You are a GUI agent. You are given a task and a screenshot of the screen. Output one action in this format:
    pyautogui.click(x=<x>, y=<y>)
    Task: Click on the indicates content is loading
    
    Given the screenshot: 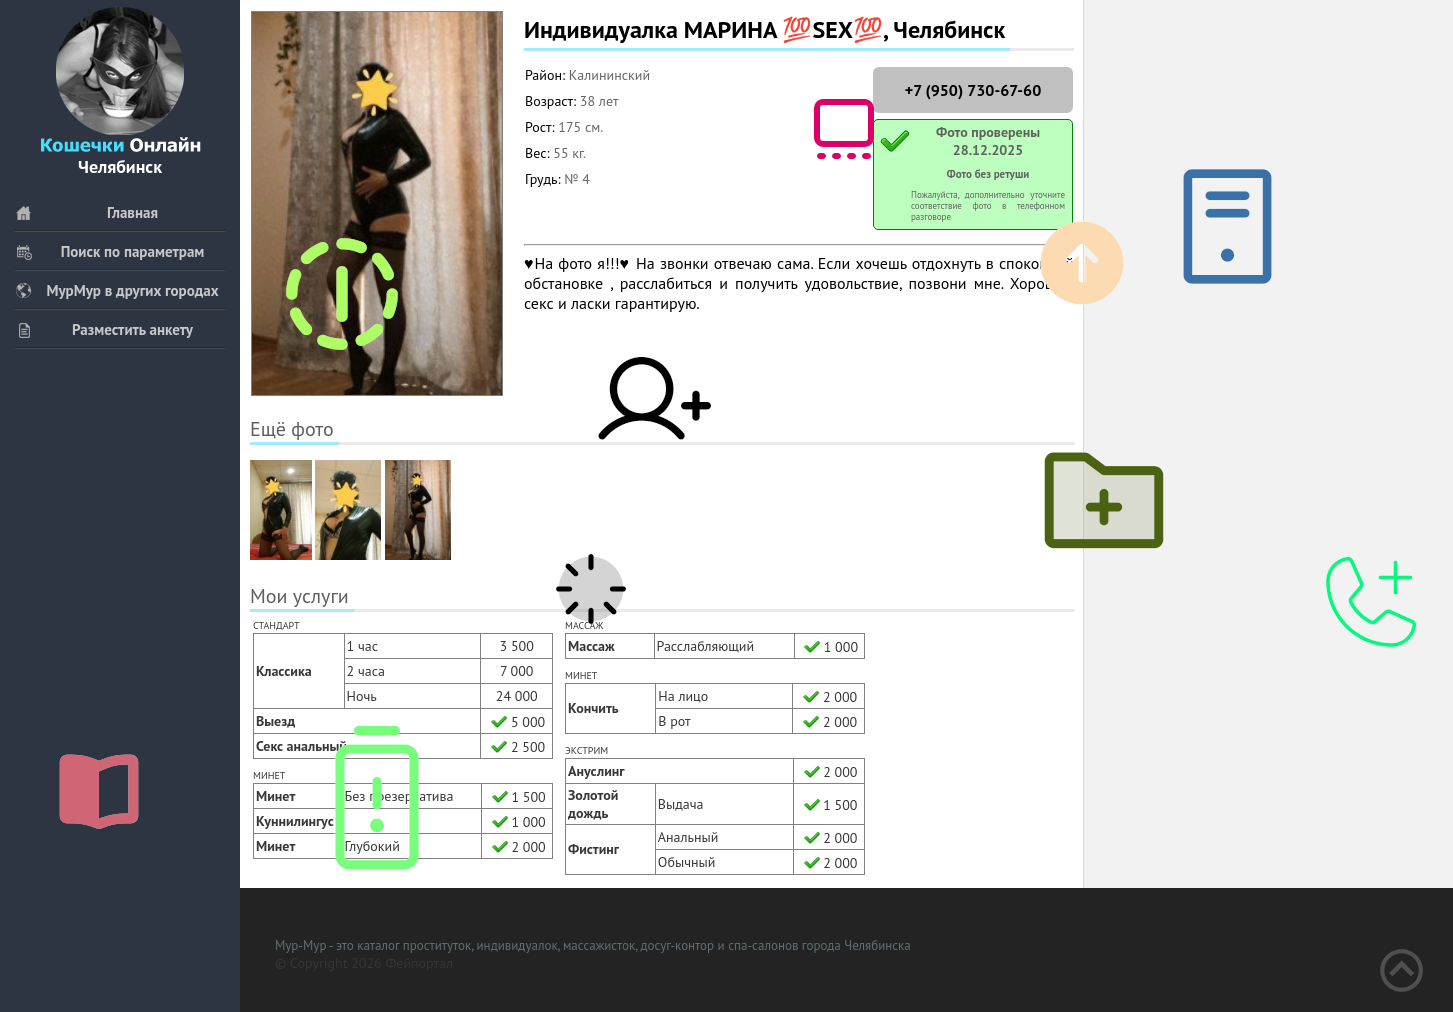 What is the action you would take?
    pyautogui.click(x=591, y=589)
    